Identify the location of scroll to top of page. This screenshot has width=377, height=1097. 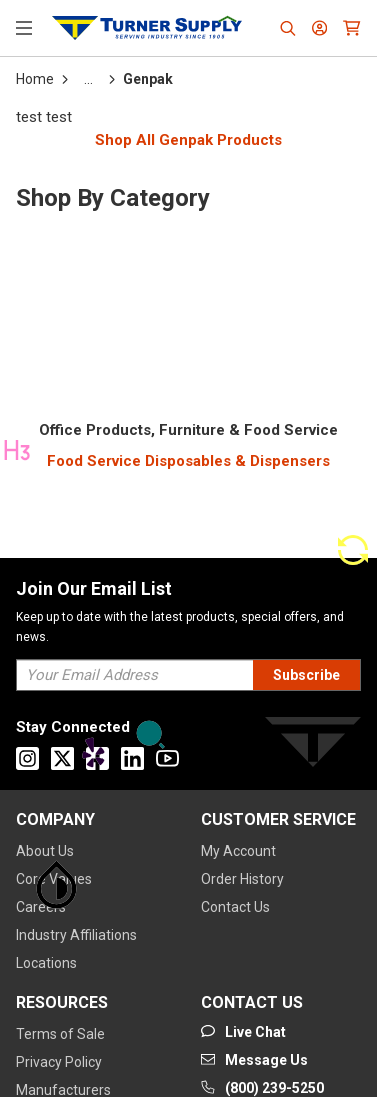
(227, 19).